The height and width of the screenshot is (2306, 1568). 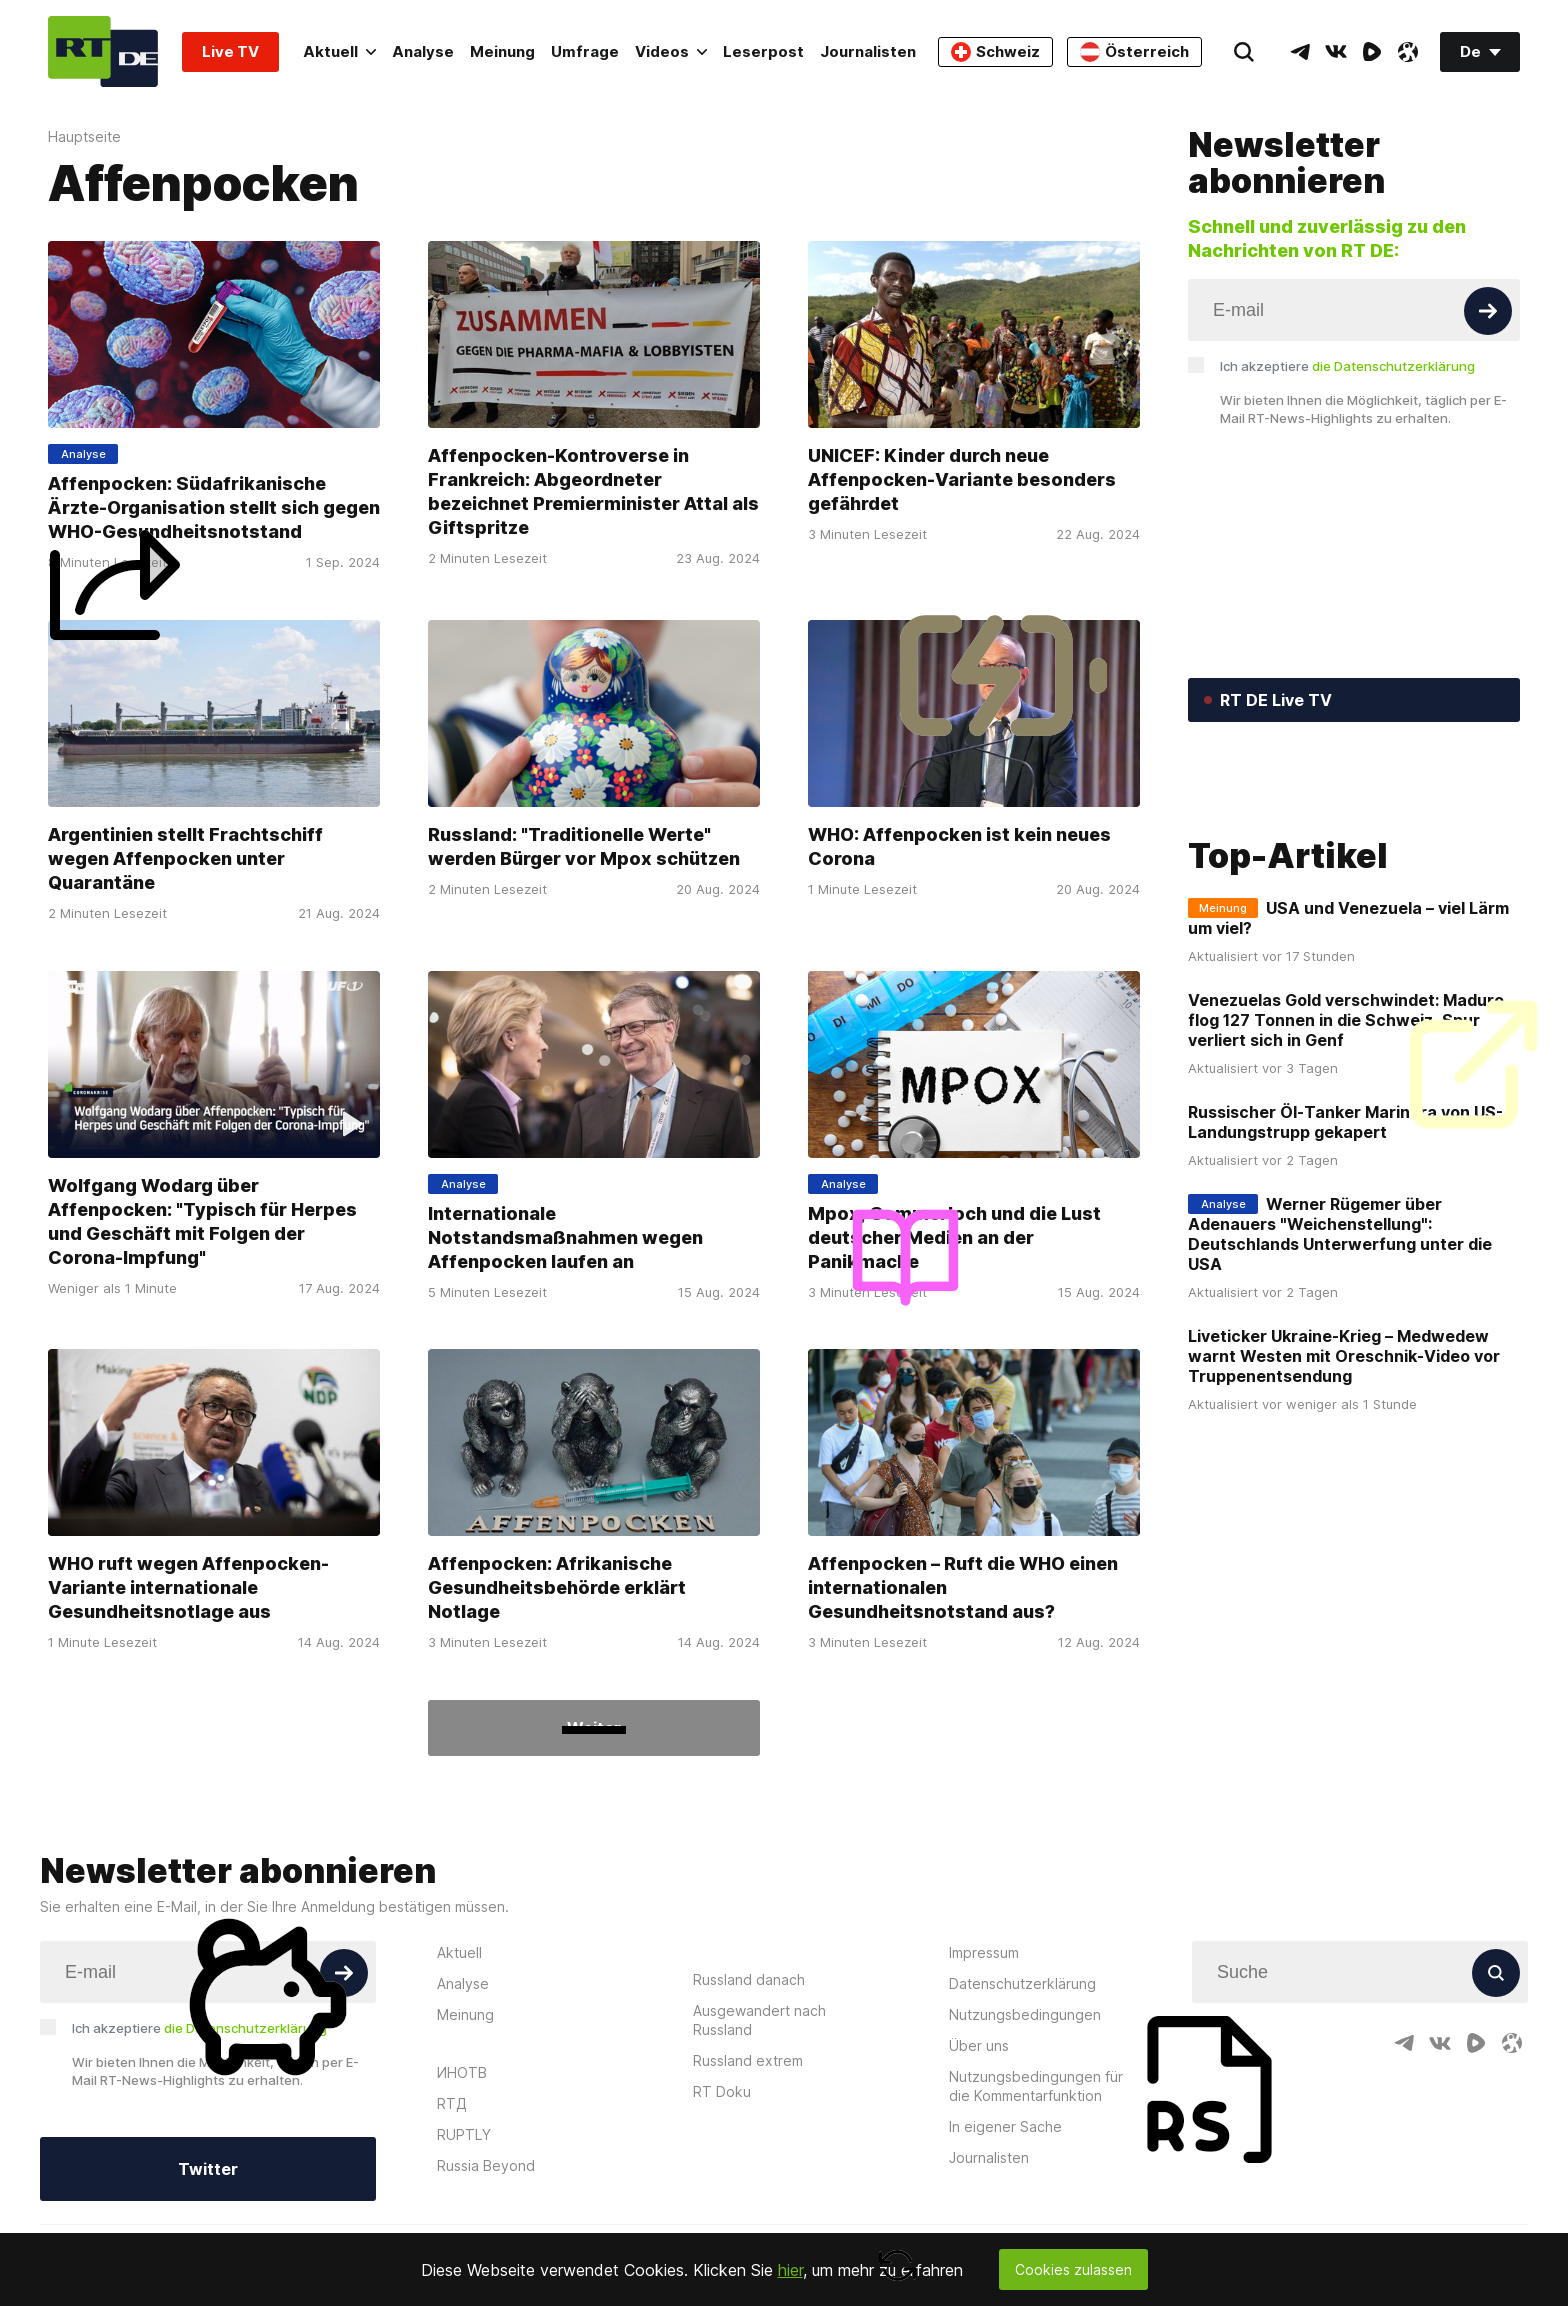 What do you see at coordinates (268, 1997) in the screenshot?
I see `view your savings account` at bounding box center [268, 1997].